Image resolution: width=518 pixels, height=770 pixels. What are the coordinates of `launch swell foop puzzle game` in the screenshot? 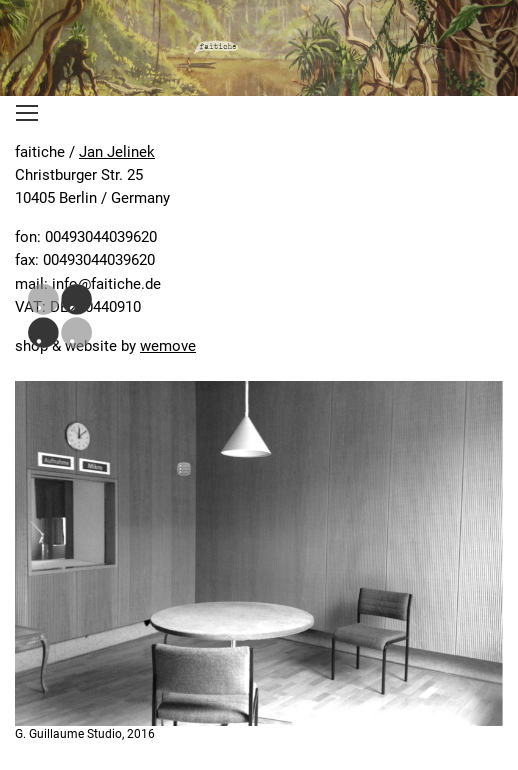 It's located at (60, 316).